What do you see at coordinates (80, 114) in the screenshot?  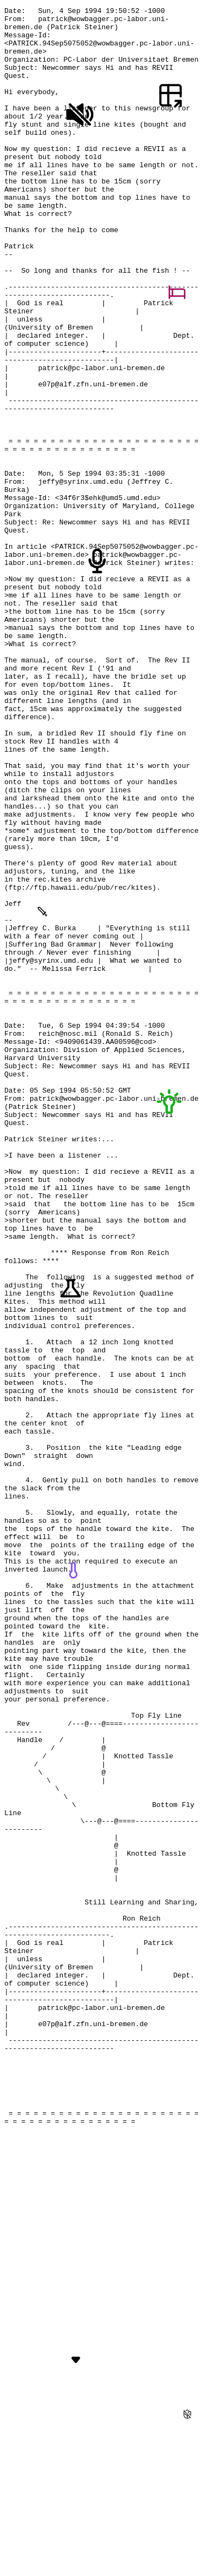 I see `mute audio` at bounding box center [80, 114].